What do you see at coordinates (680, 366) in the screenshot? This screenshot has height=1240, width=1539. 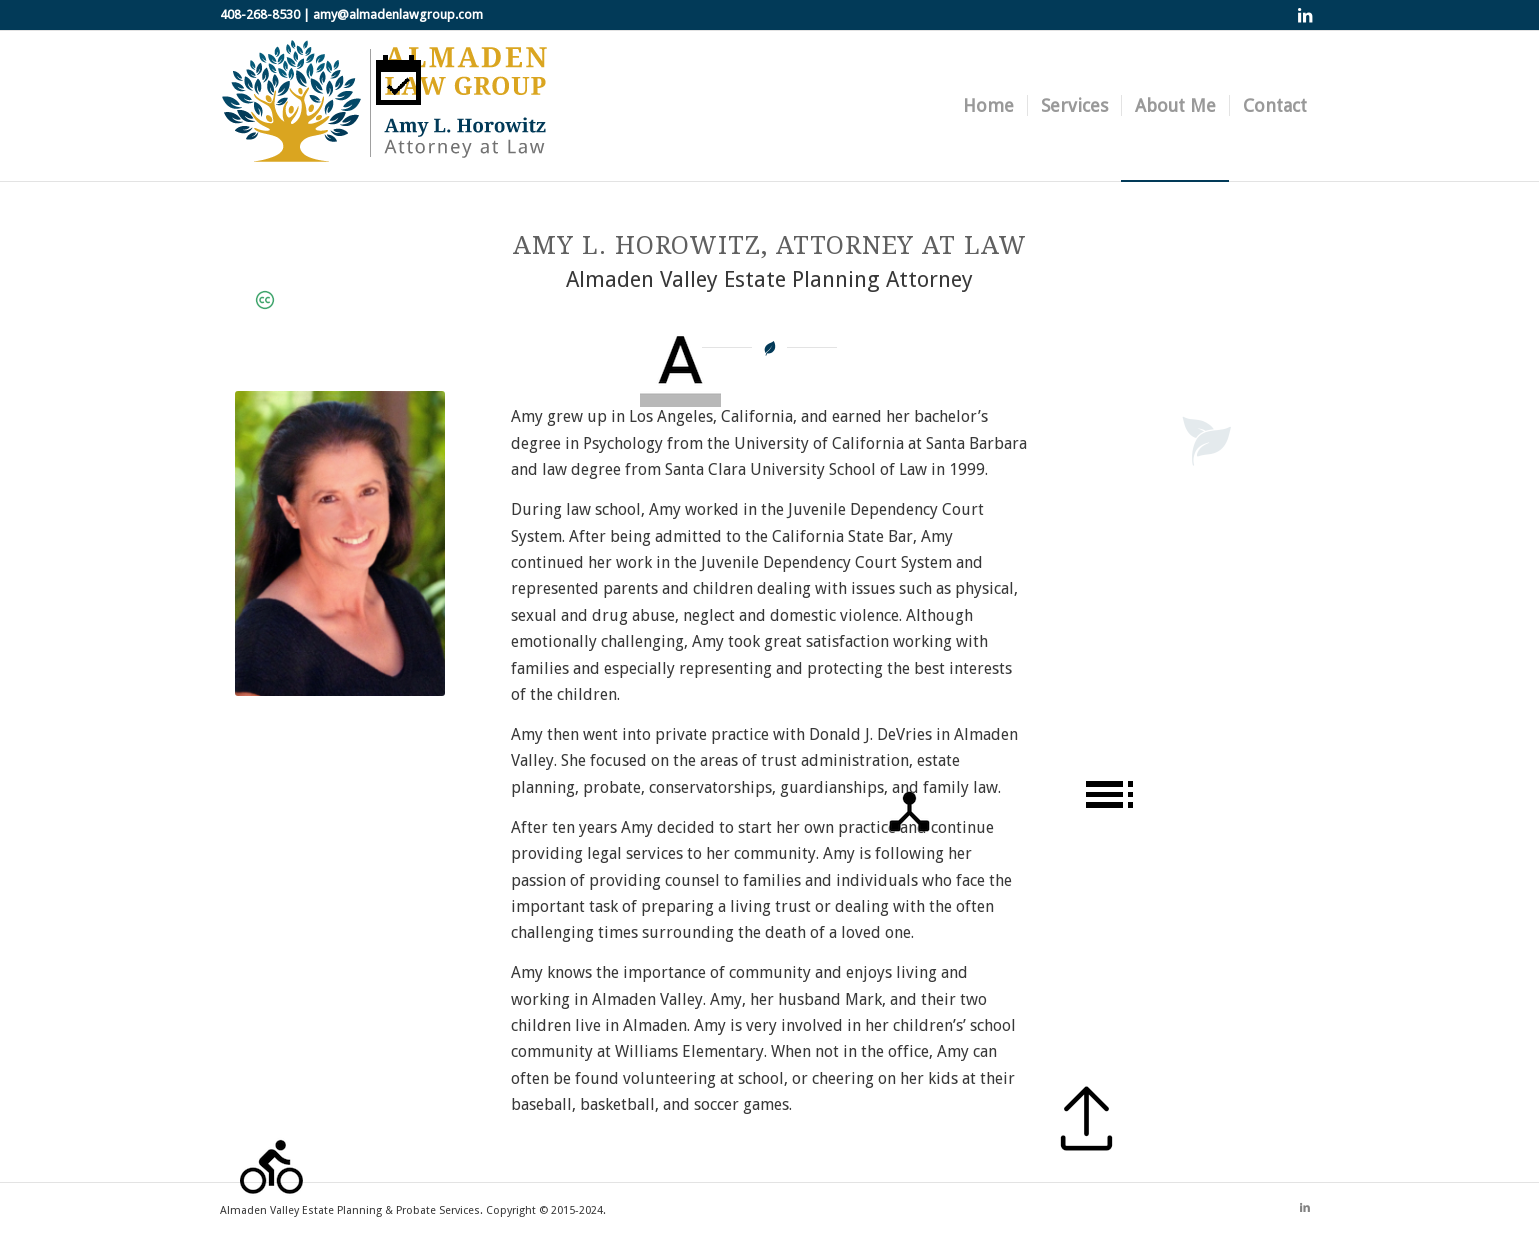 I see `change text color` at bounding box center [680, 366].